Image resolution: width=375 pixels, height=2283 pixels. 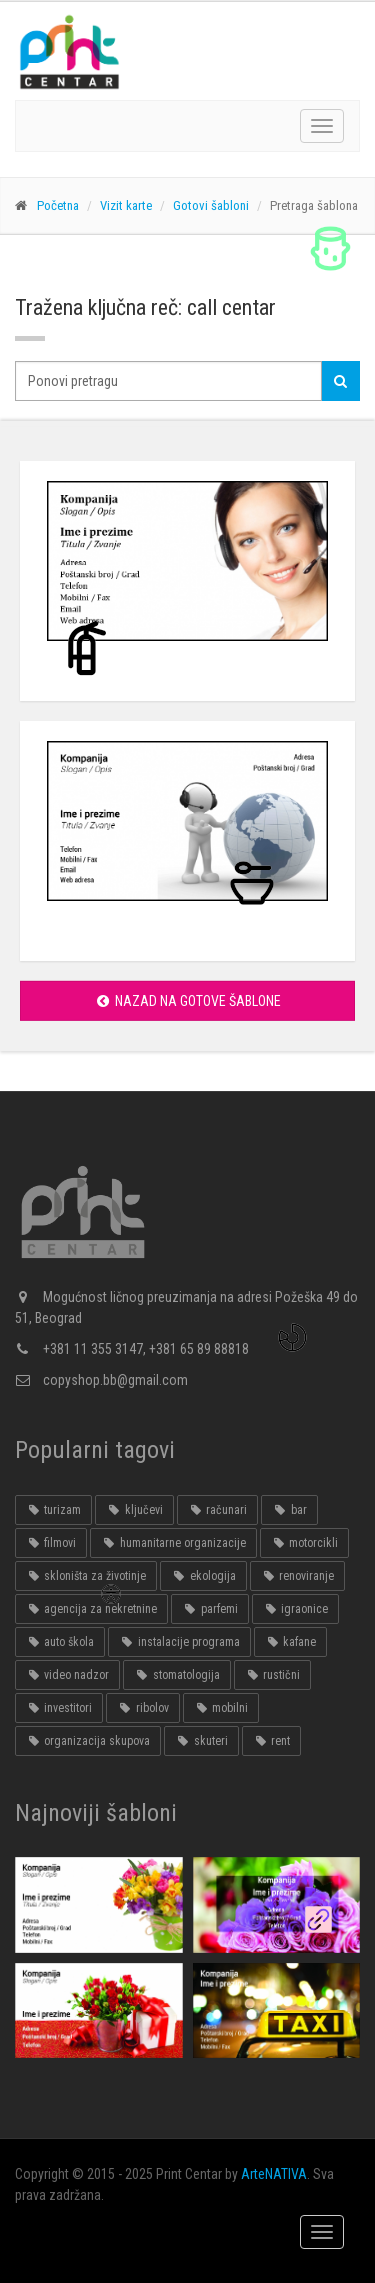 I want to click on fire safety equipment indicator, so click(x=84, y=648).